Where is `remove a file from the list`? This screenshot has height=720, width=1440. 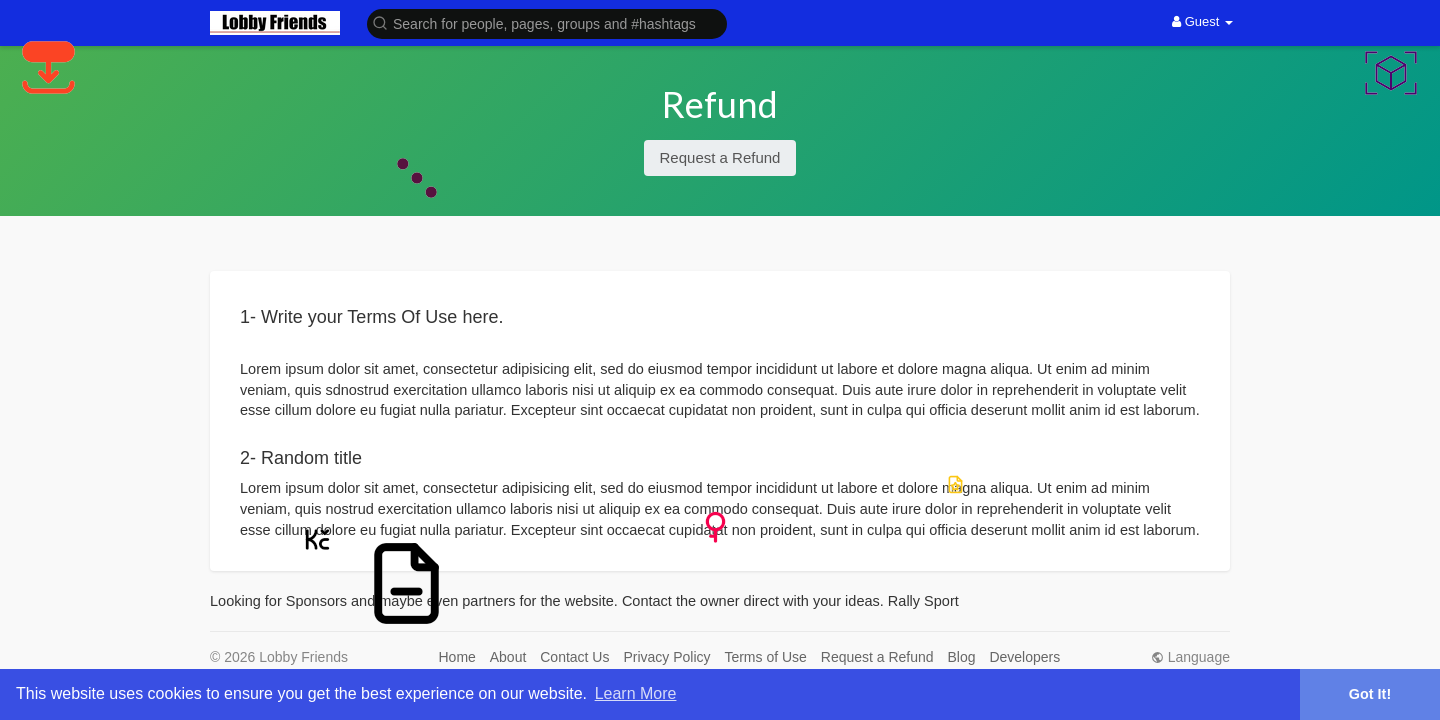
remove a file from the list is located at coordinates (406, 583).